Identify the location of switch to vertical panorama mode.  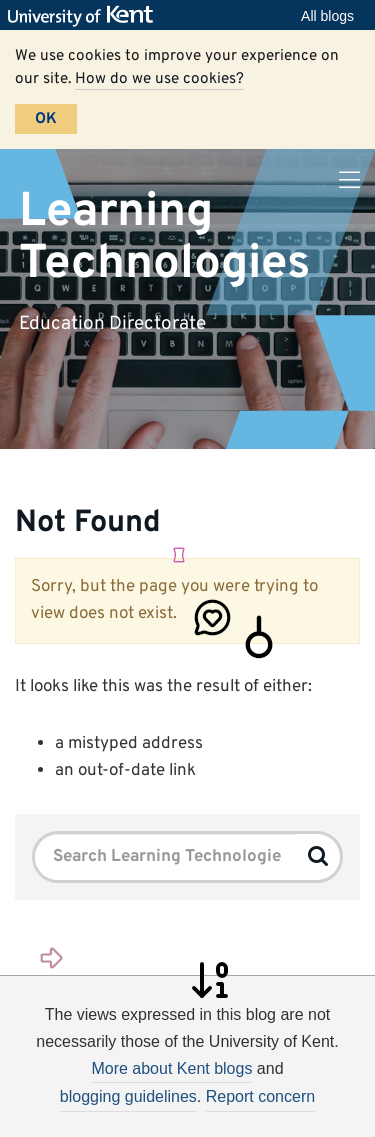
(179, 555).